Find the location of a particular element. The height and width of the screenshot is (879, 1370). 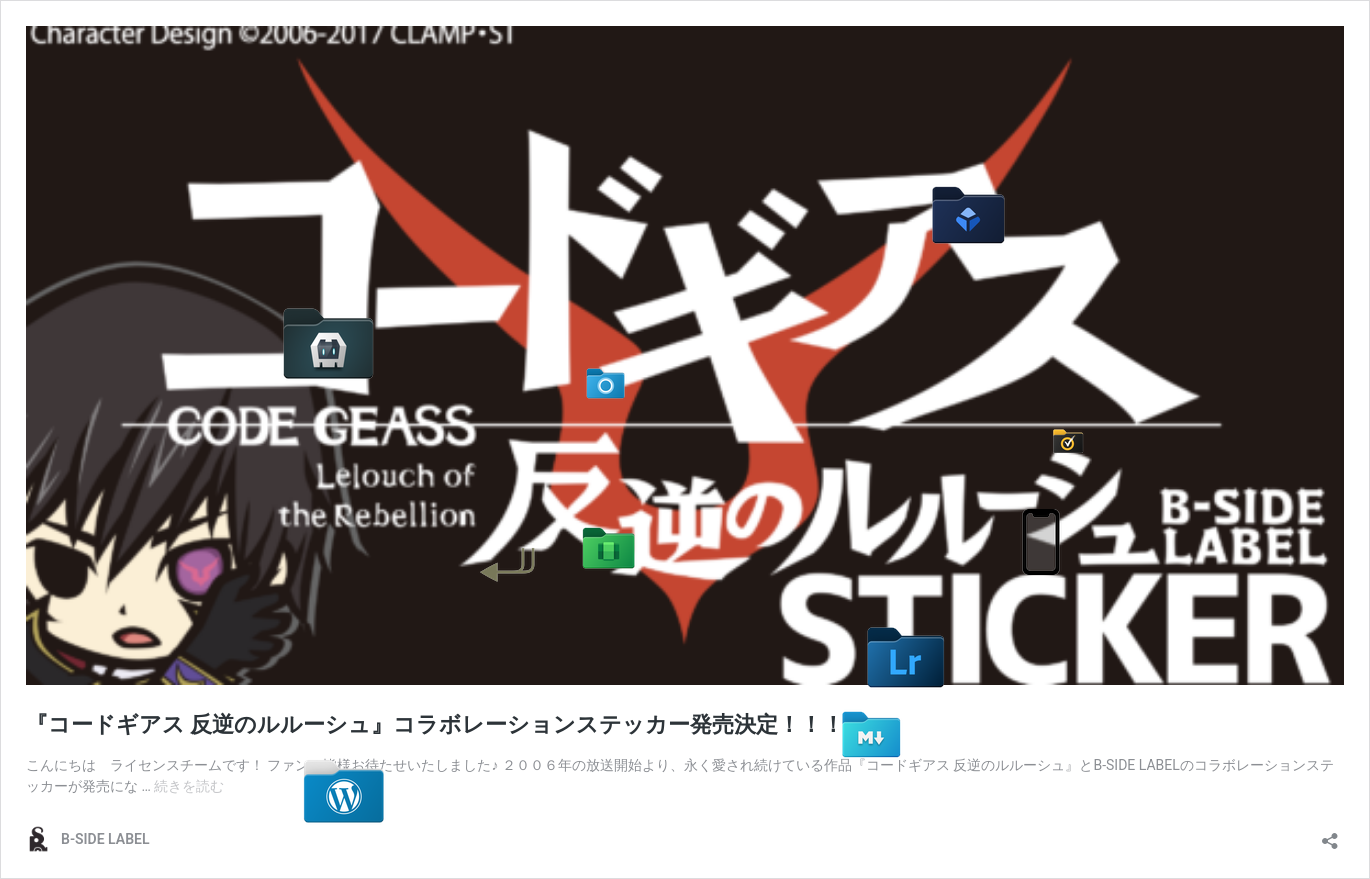

open cortana-related files folder is located at coordinates (605, 384).